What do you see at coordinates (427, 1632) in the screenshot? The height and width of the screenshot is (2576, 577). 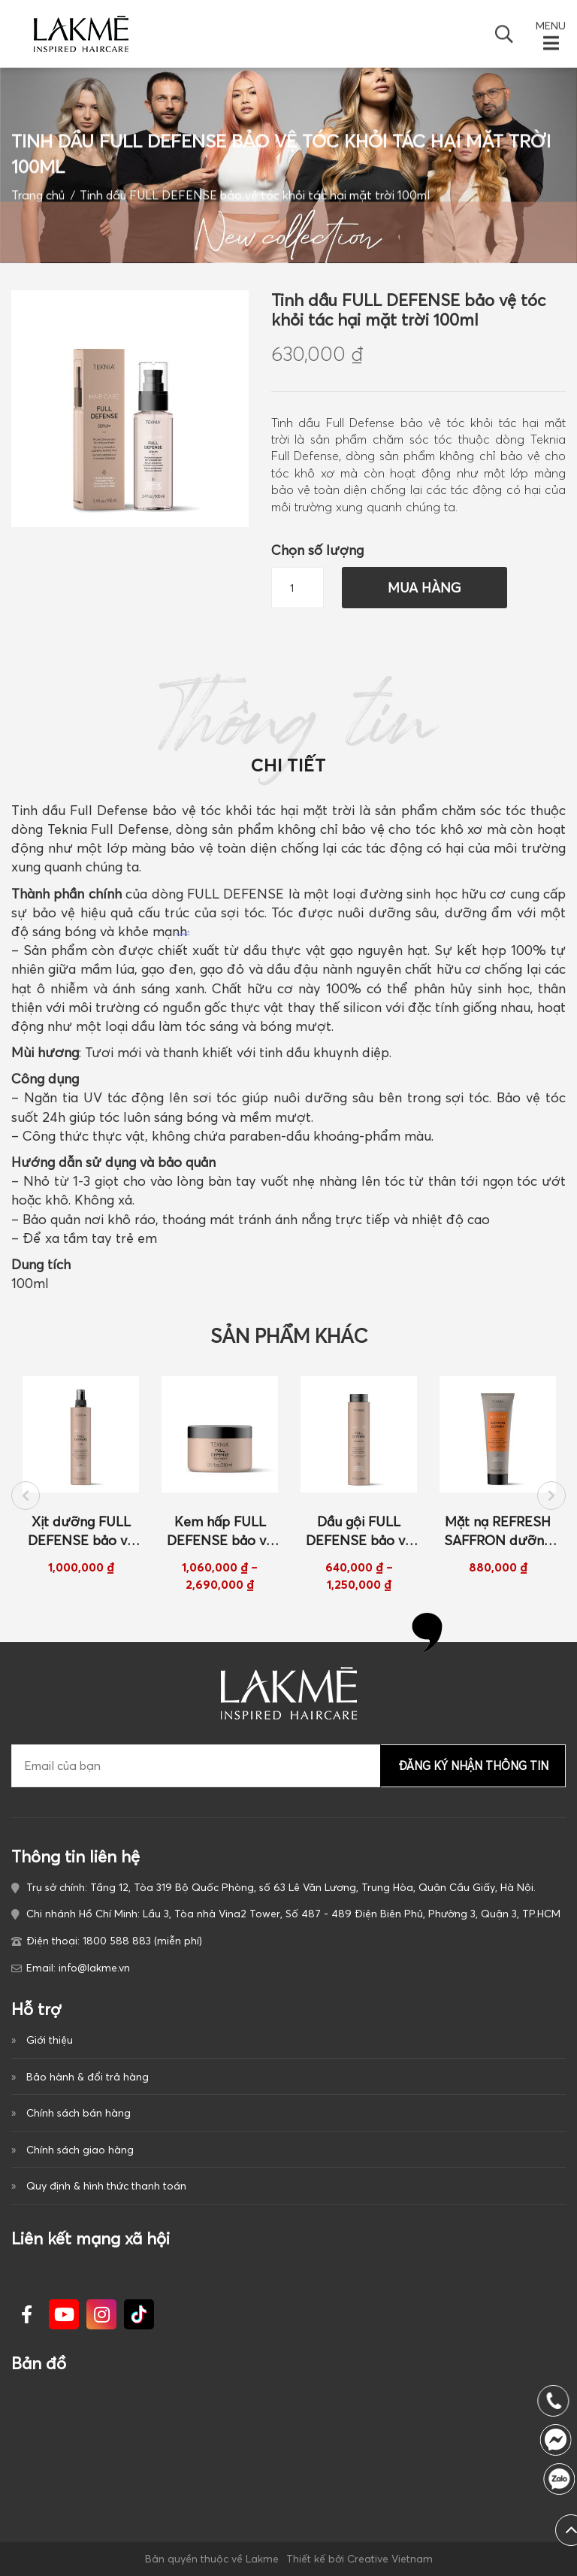 I see `open the Monoprix app or website` at bounding box center [427, 1632].